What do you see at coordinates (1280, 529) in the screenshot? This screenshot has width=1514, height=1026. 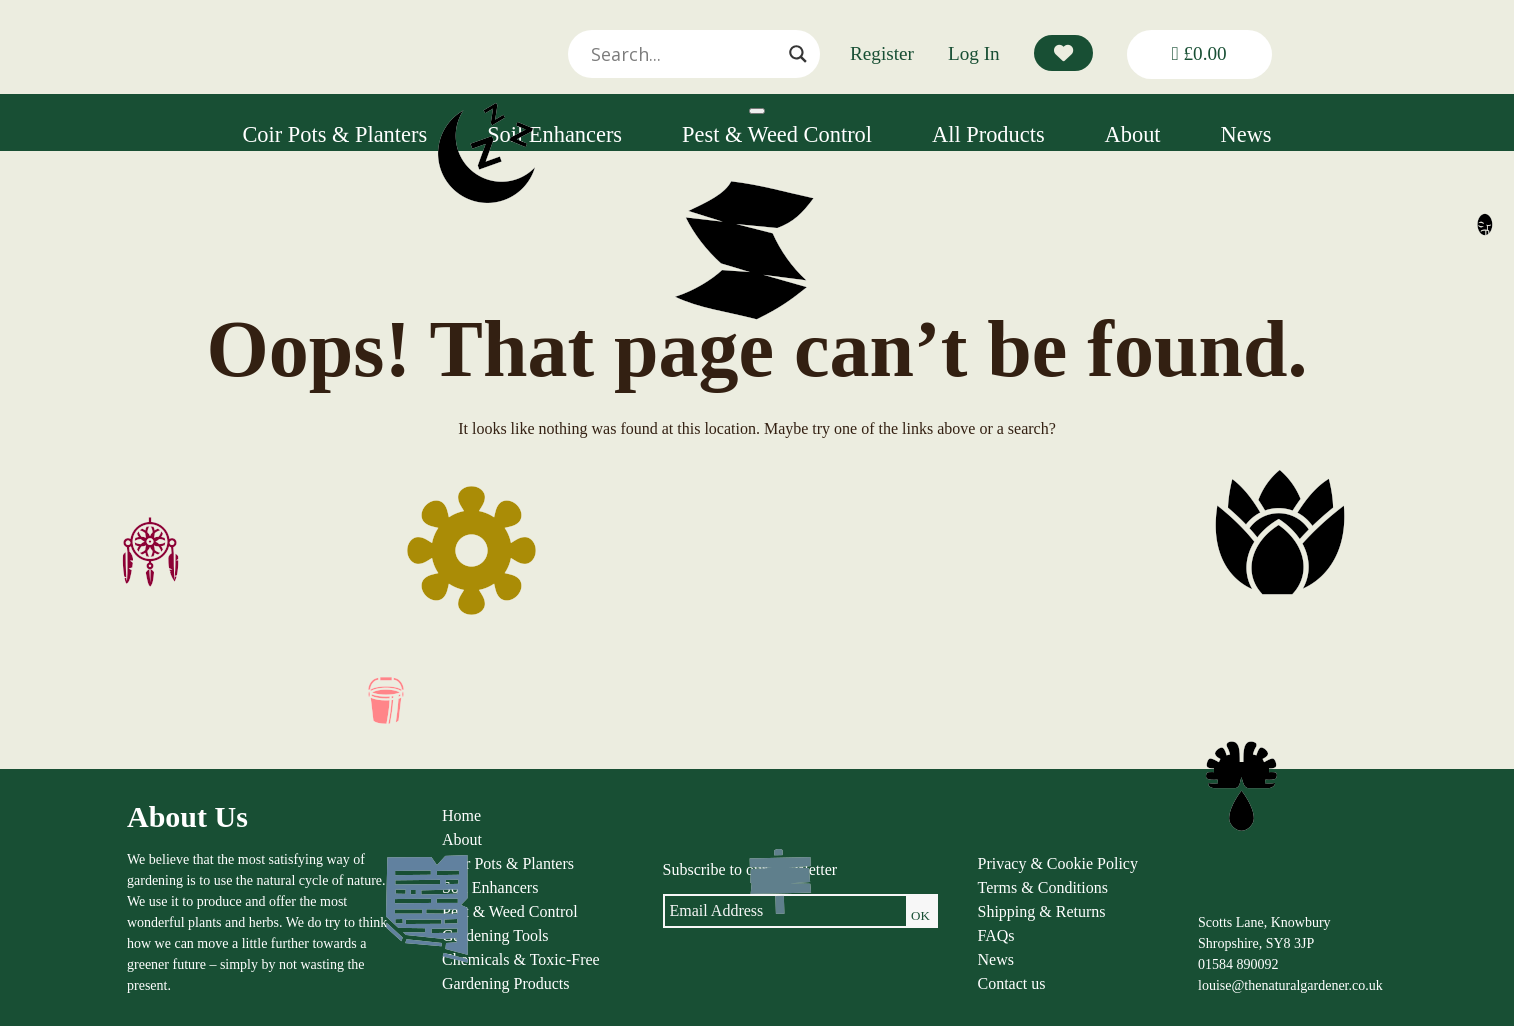 I see `access meditation or mindfulness features` at bounding box center [1280, 529].